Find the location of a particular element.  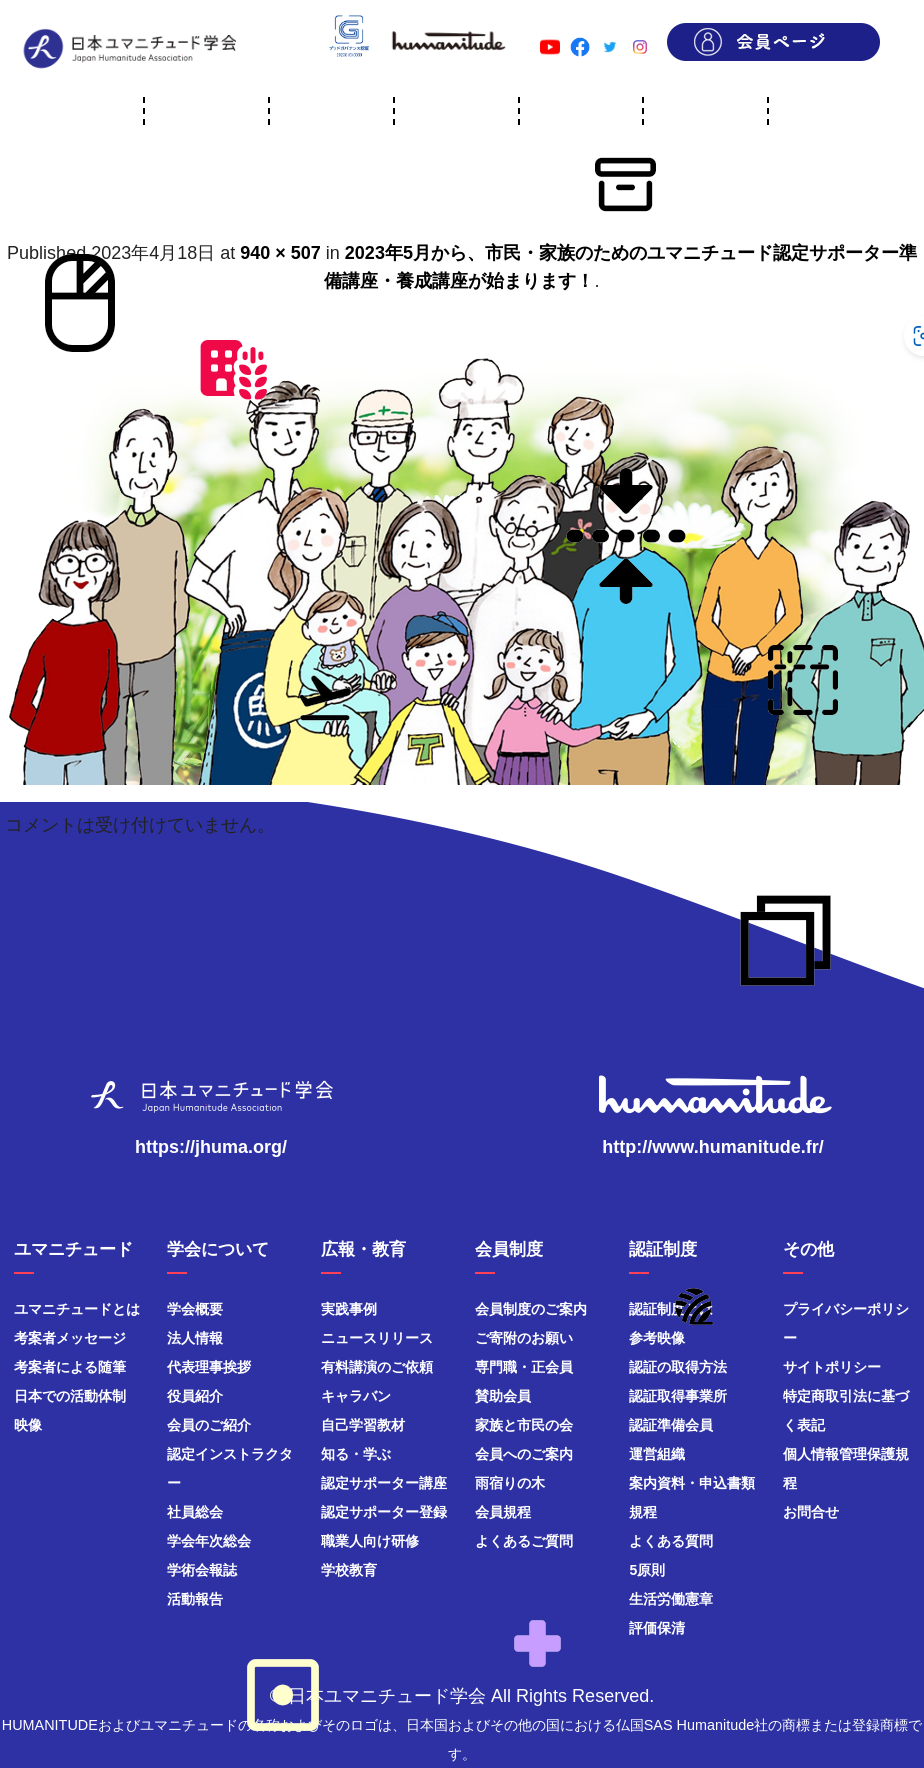

access health or medical information is located at coordinates (537, 1643).